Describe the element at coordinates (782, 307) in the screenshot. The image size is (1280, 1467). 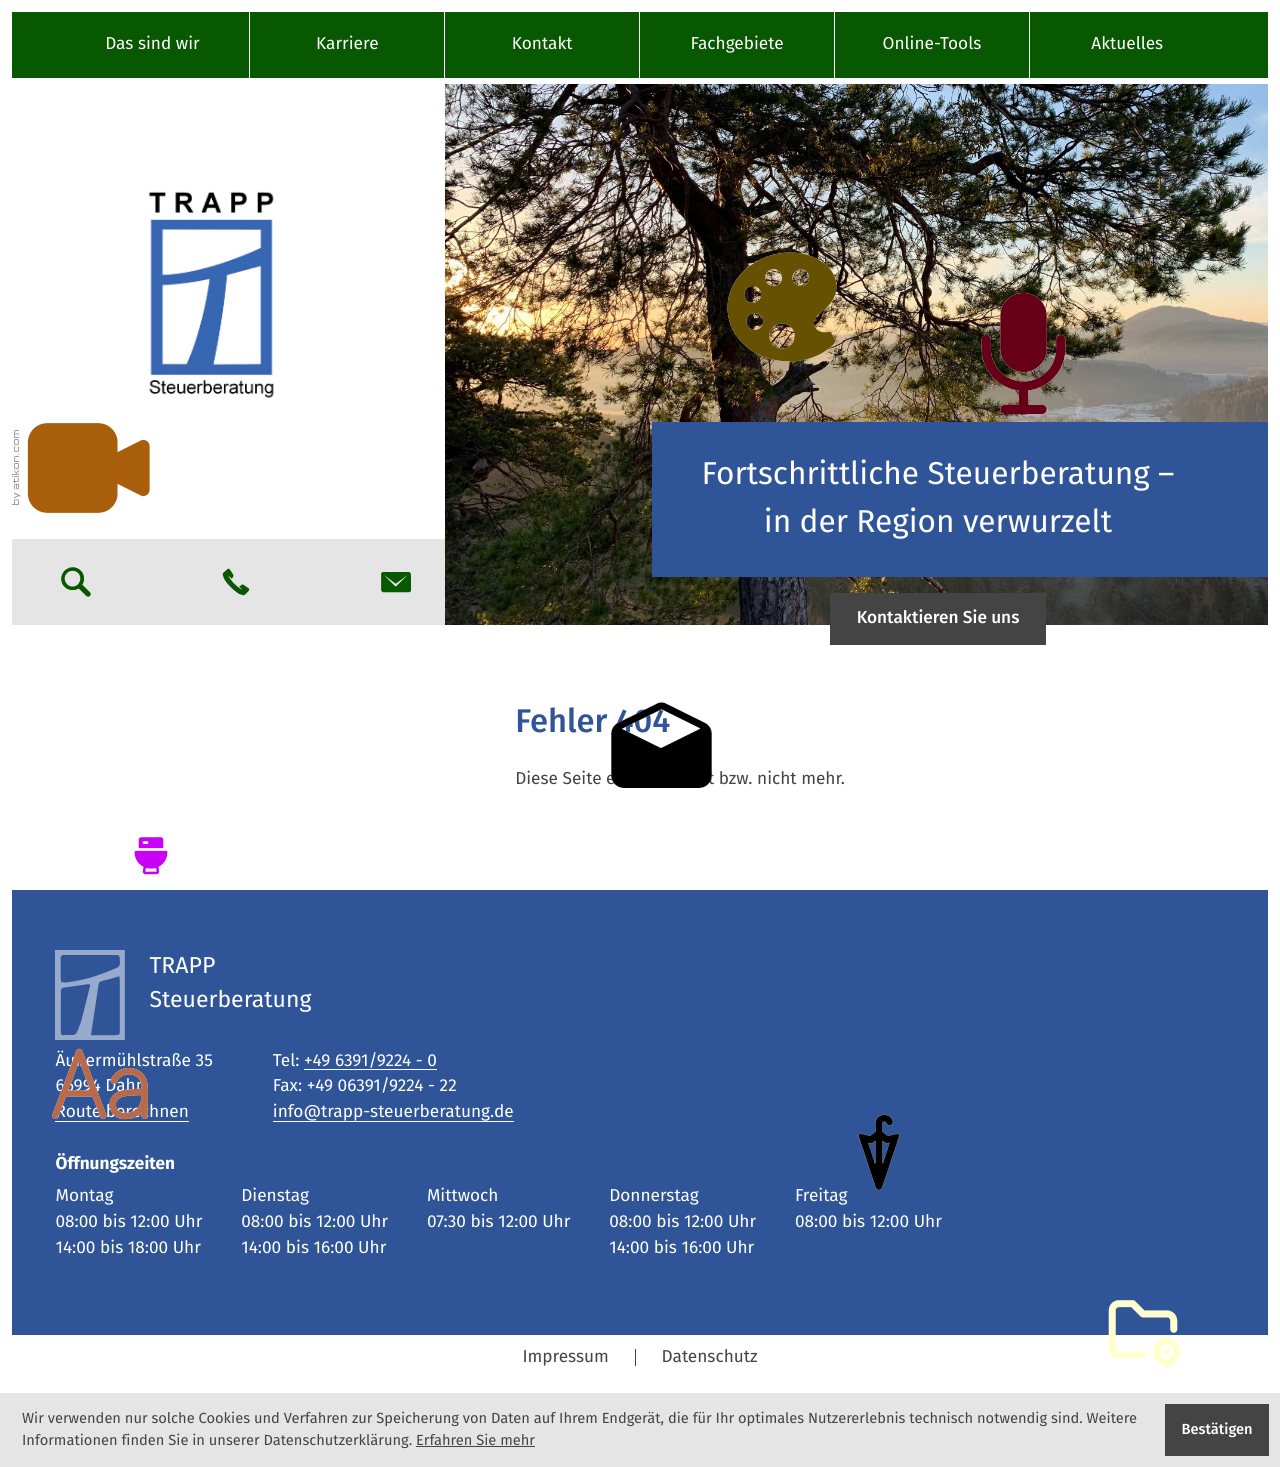
I see `open color picker or theme settings` at that location.